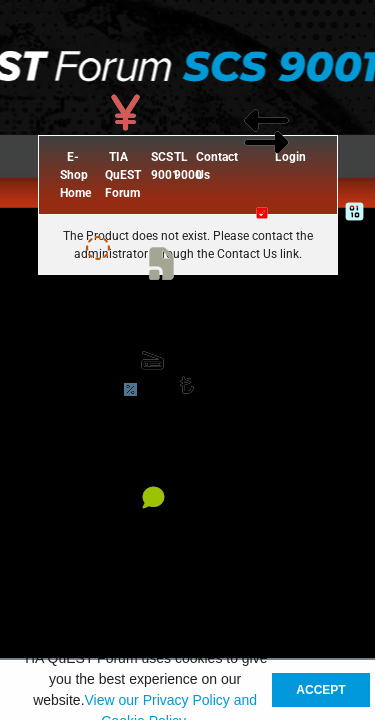 The height and width of the screenshot is (720, 375). I want to click on create a new draft issue, so click(98, 248).